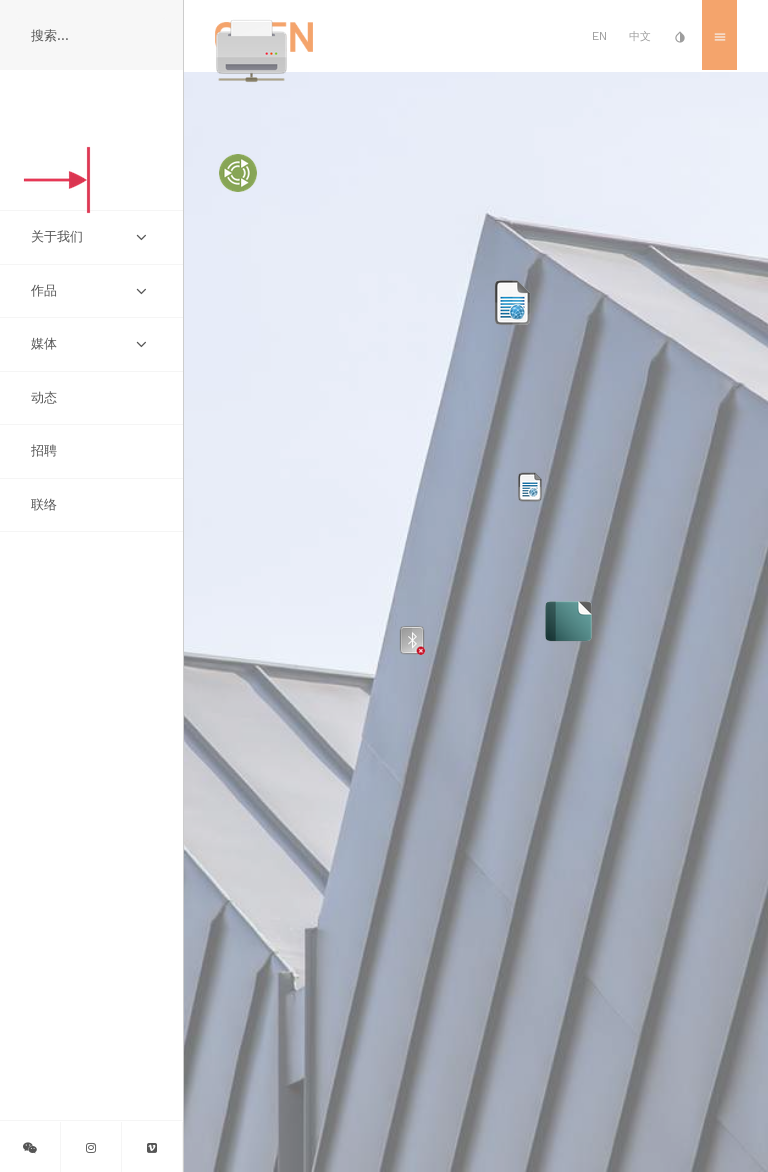  Describe the element at coordinates (530, 487) in the screenshot. I see `libreoffice web document file type` at that location.